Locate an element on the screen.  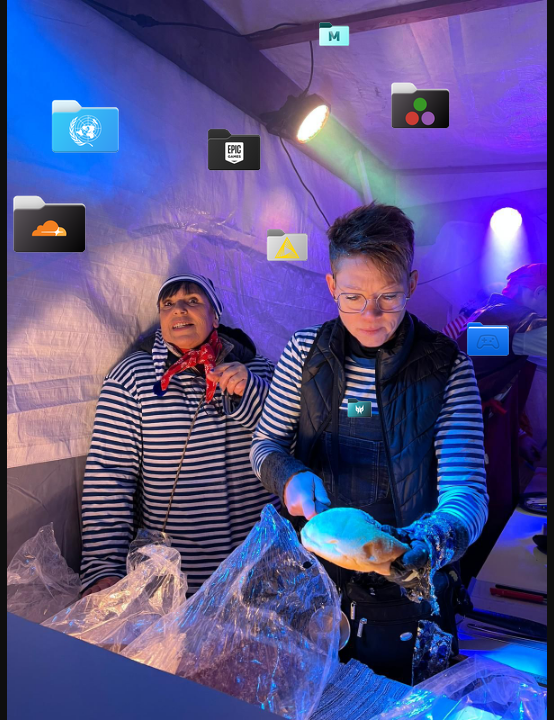
open knime workflow projects folder is located at coordinates (287, 246).